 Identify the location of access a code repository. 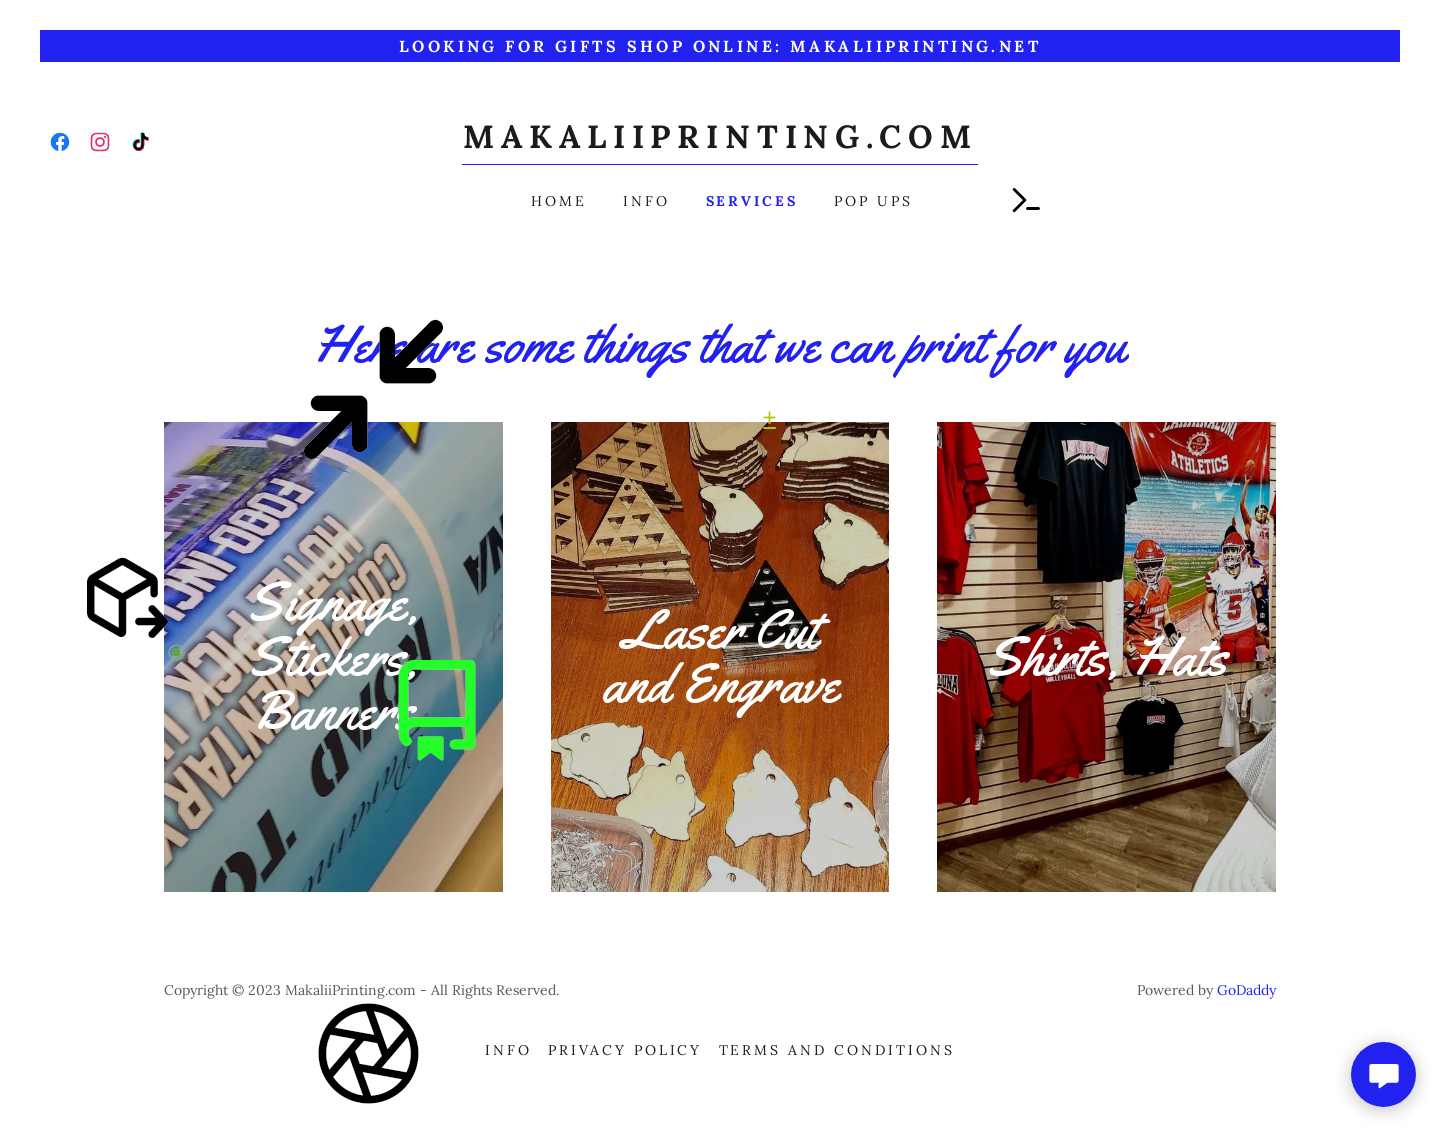
(437, 711).